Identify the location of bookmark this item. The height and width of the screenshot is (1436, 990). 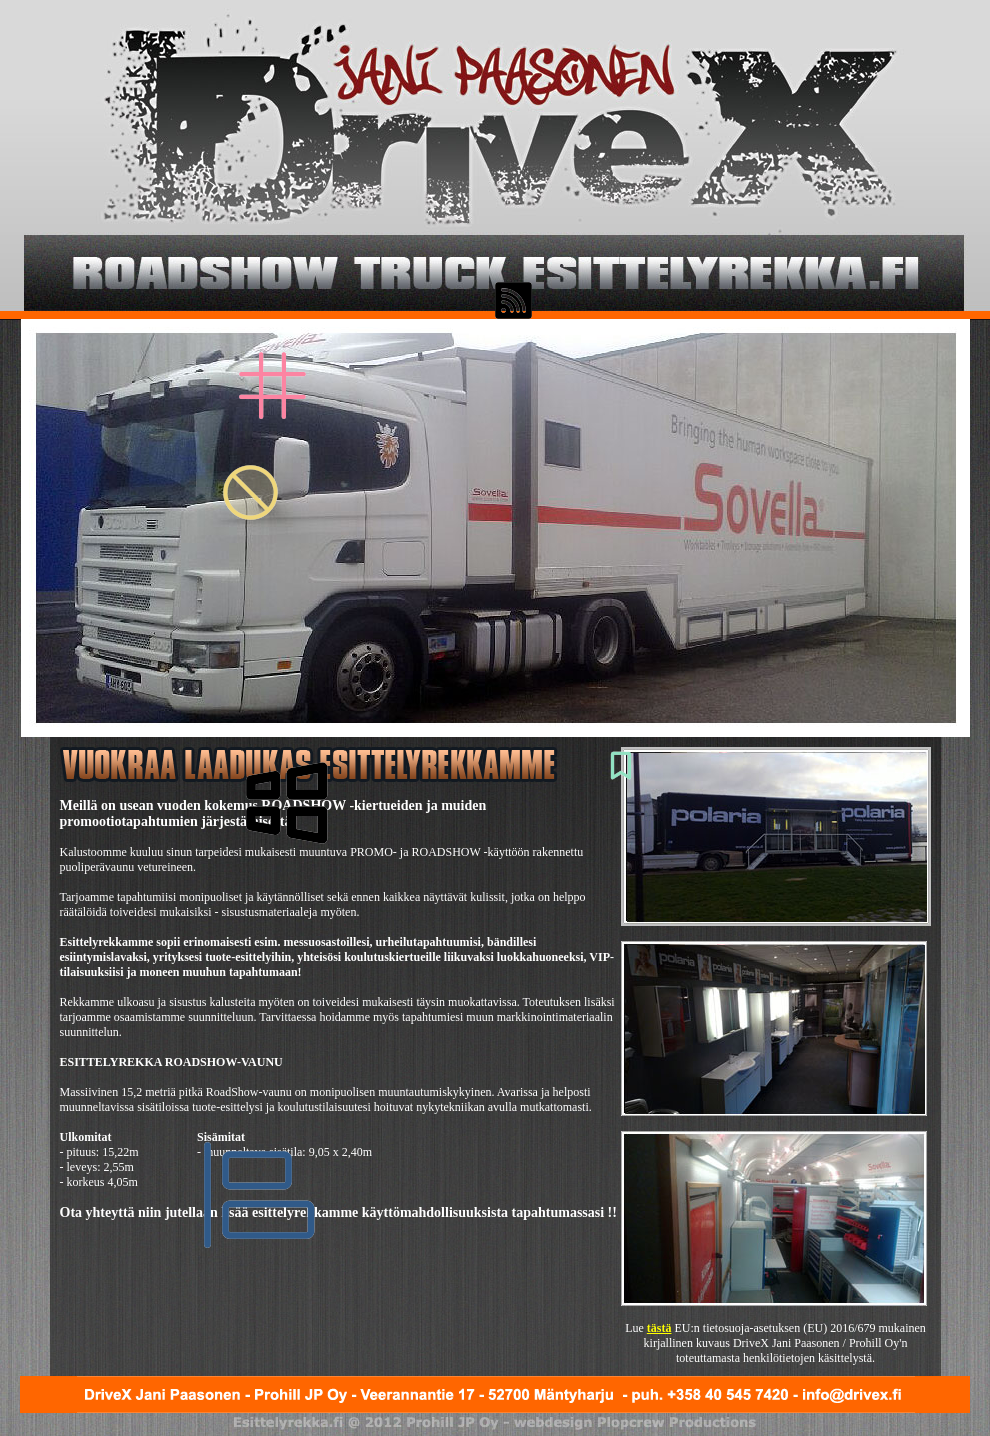
(621, 765).